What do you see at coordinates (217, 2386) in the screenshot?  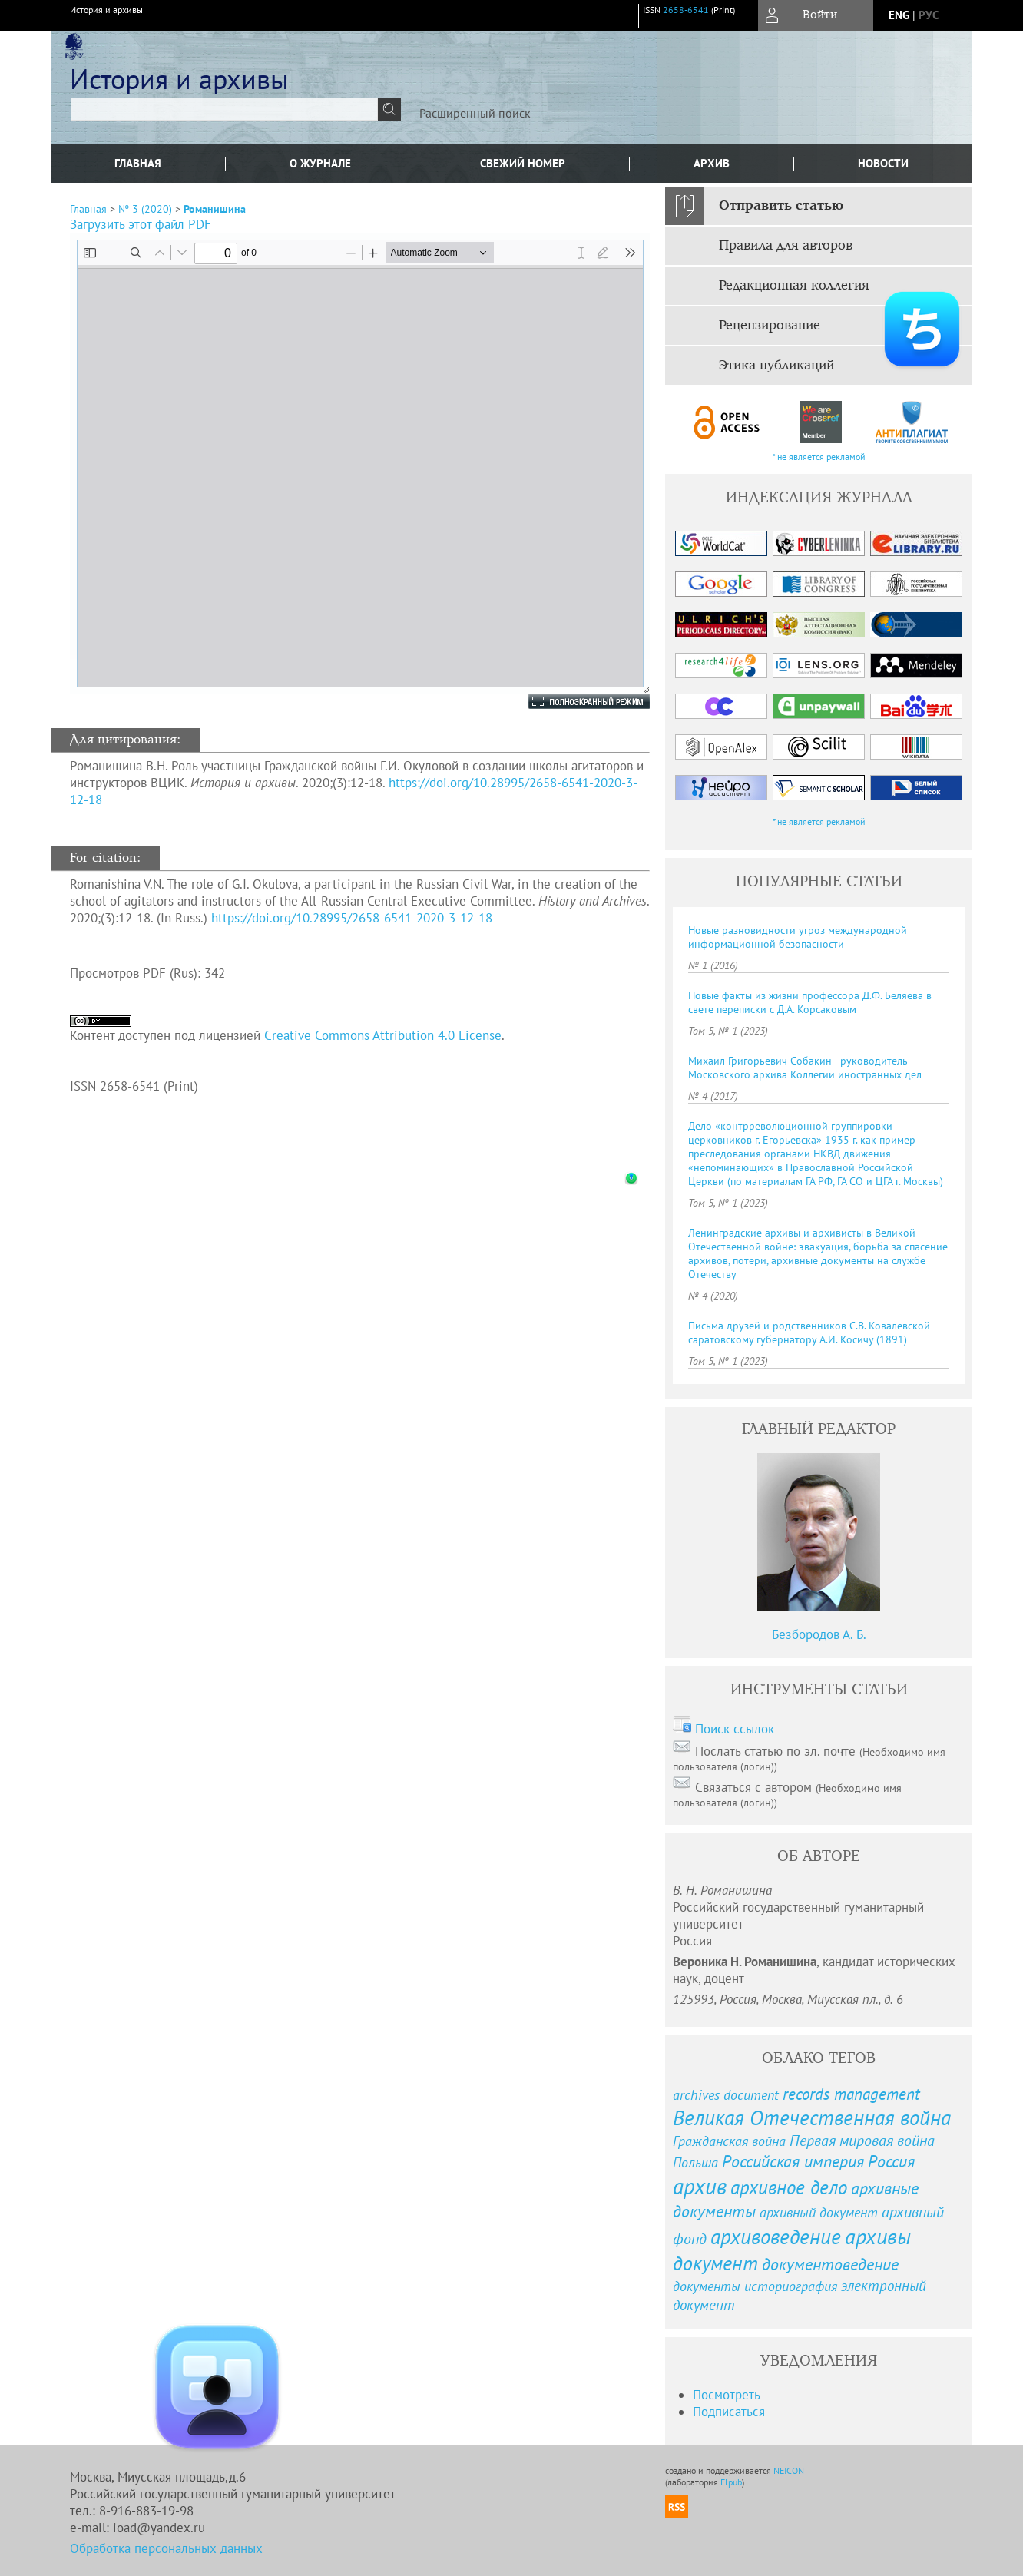 I see `open the screen sharing app` at bounding box center [217, 2386].